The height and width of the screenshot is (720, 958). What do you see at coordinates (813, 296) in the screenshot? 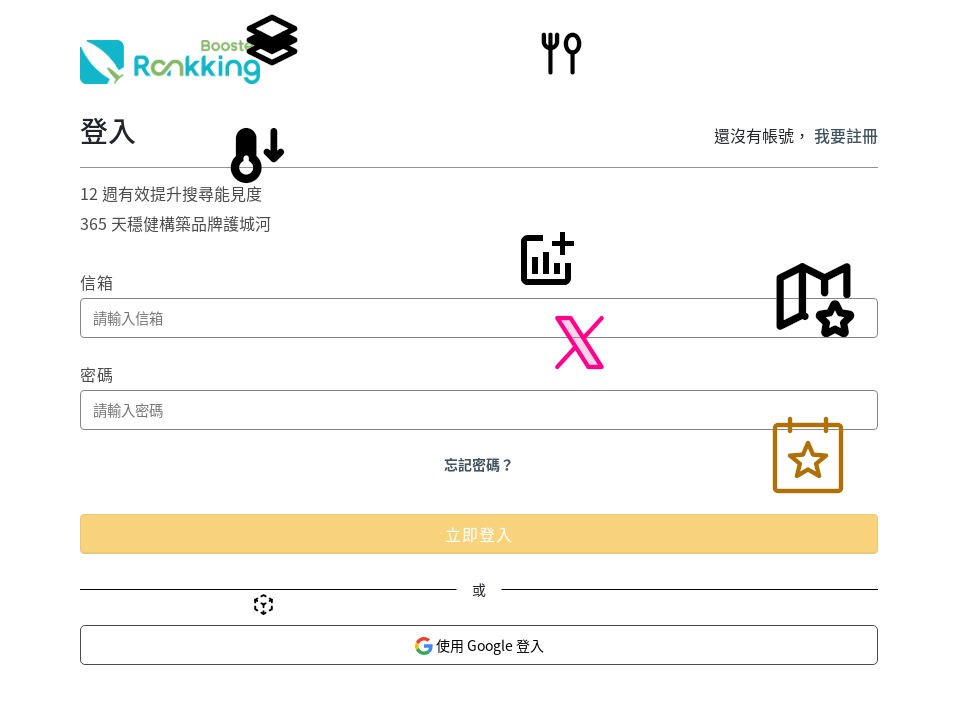
I see `view favorite locations on map` at bounding box center [813, 296].